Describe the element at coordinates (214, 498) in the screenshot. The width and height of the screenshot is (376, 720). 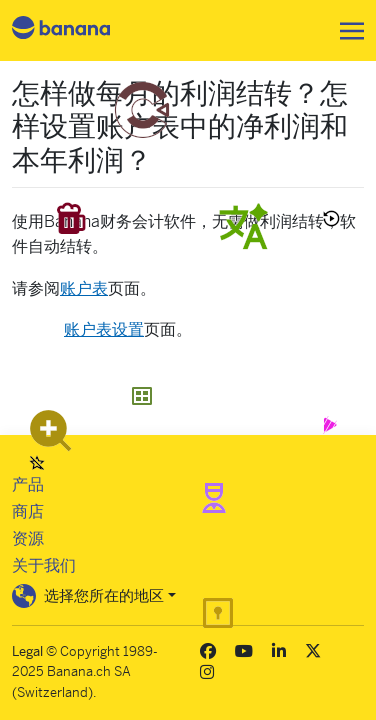
I see `access nursing or medical staff information` at that location.